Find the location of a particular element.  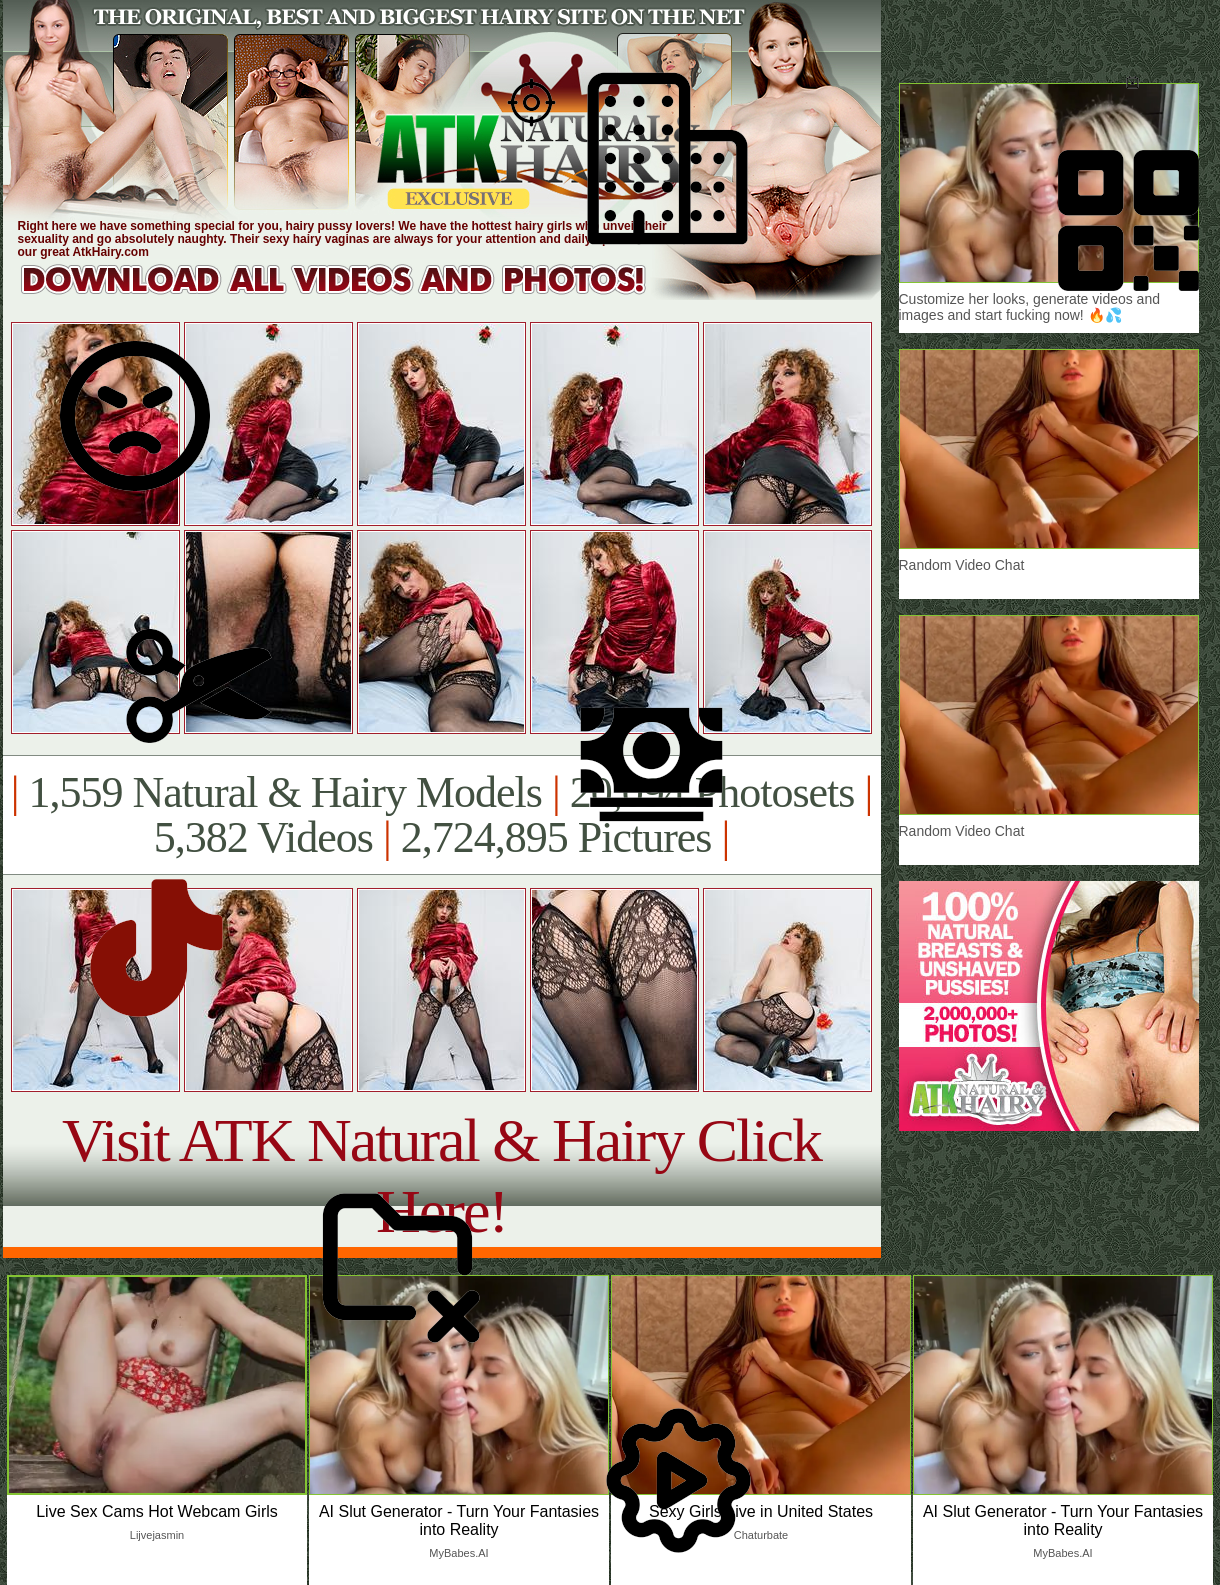

open the TikTok app is located at coordinates (156, 950).